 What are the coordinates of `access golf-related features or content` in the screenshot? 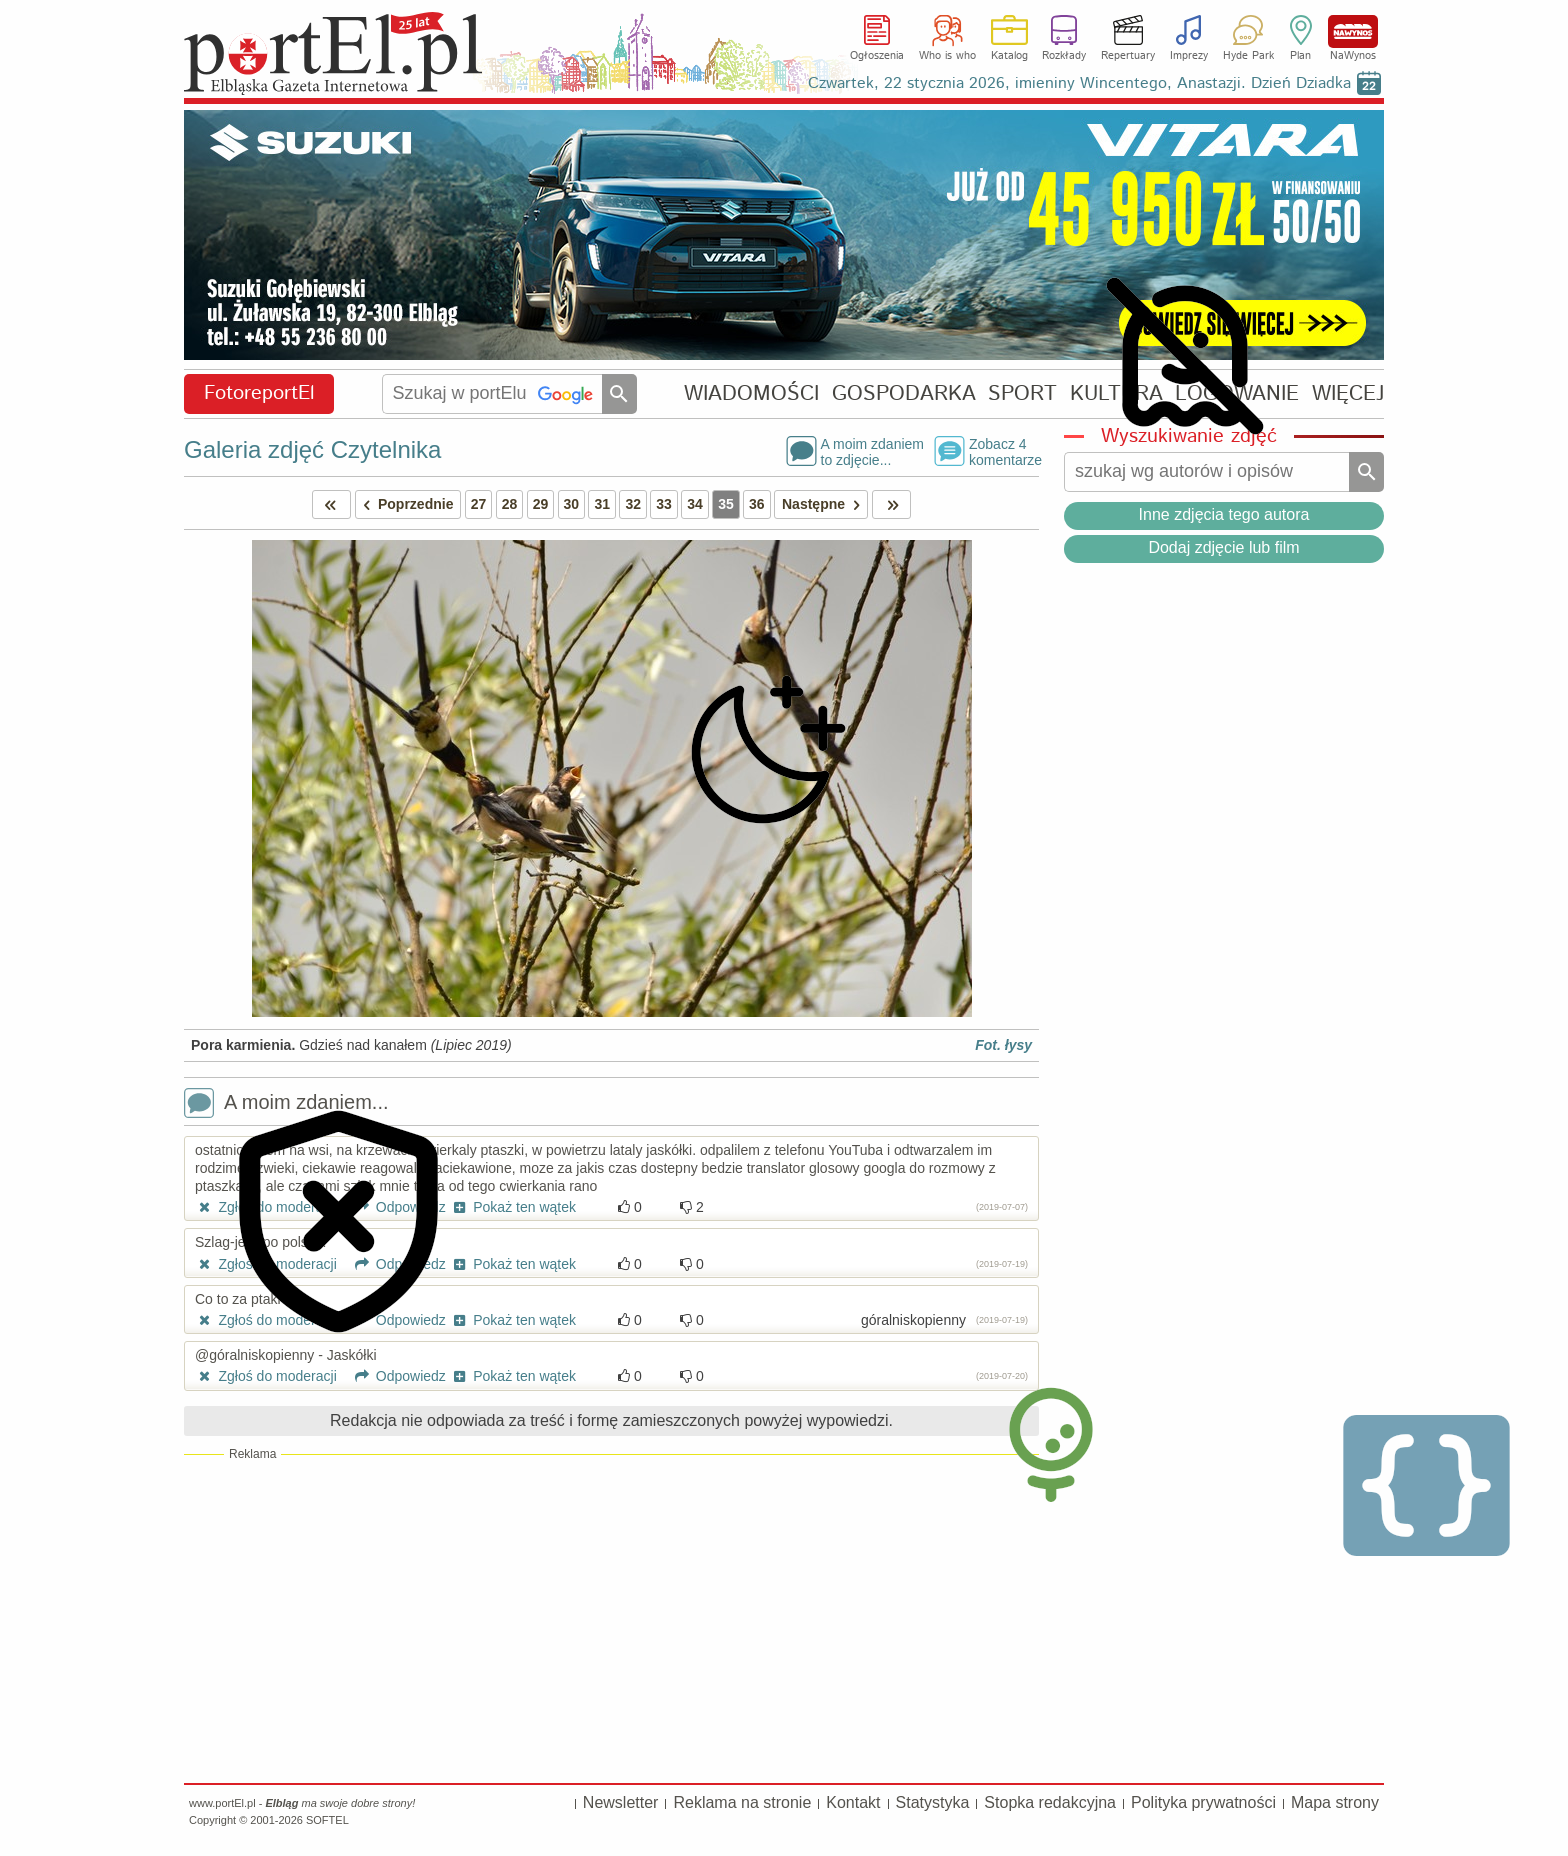 It's located at (1051, 1444).